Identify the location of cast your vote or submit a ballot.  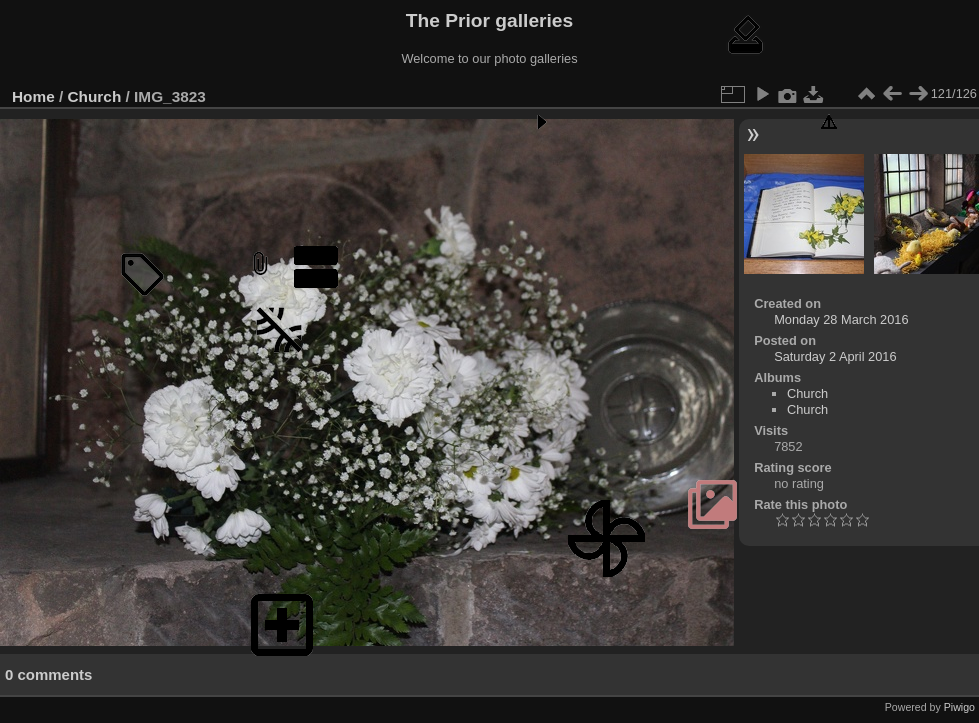
(745, 34).